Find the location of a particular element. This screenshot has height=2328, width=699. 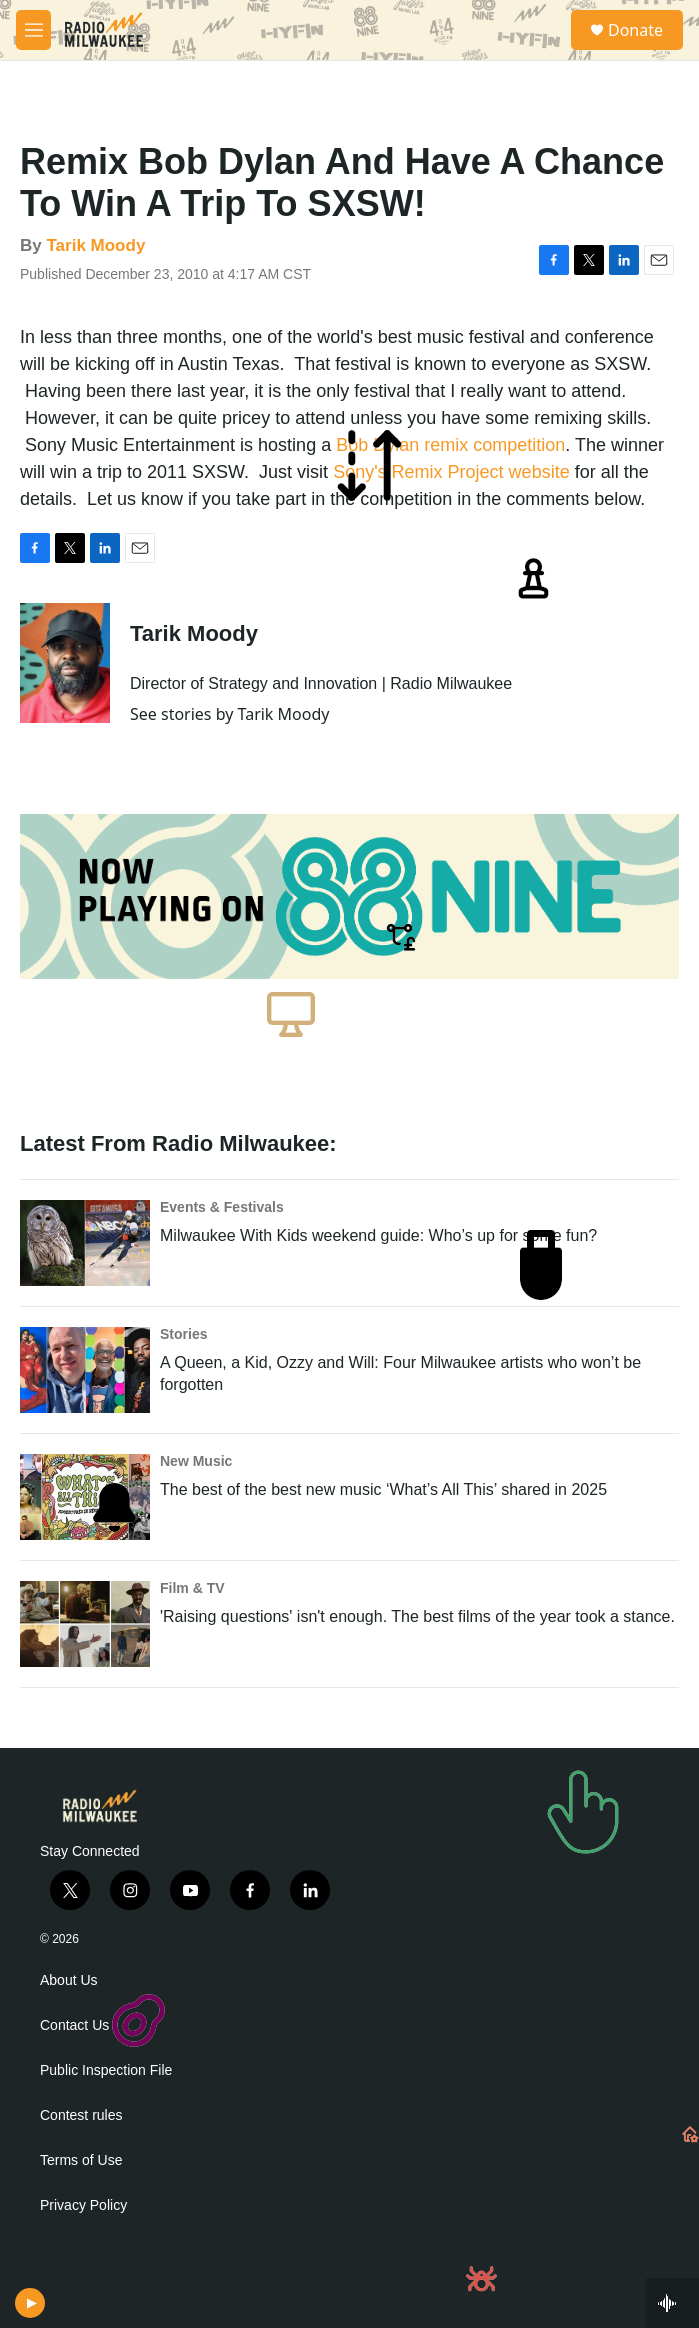

upload or transfer data upward is located at coordinates (369, 465).